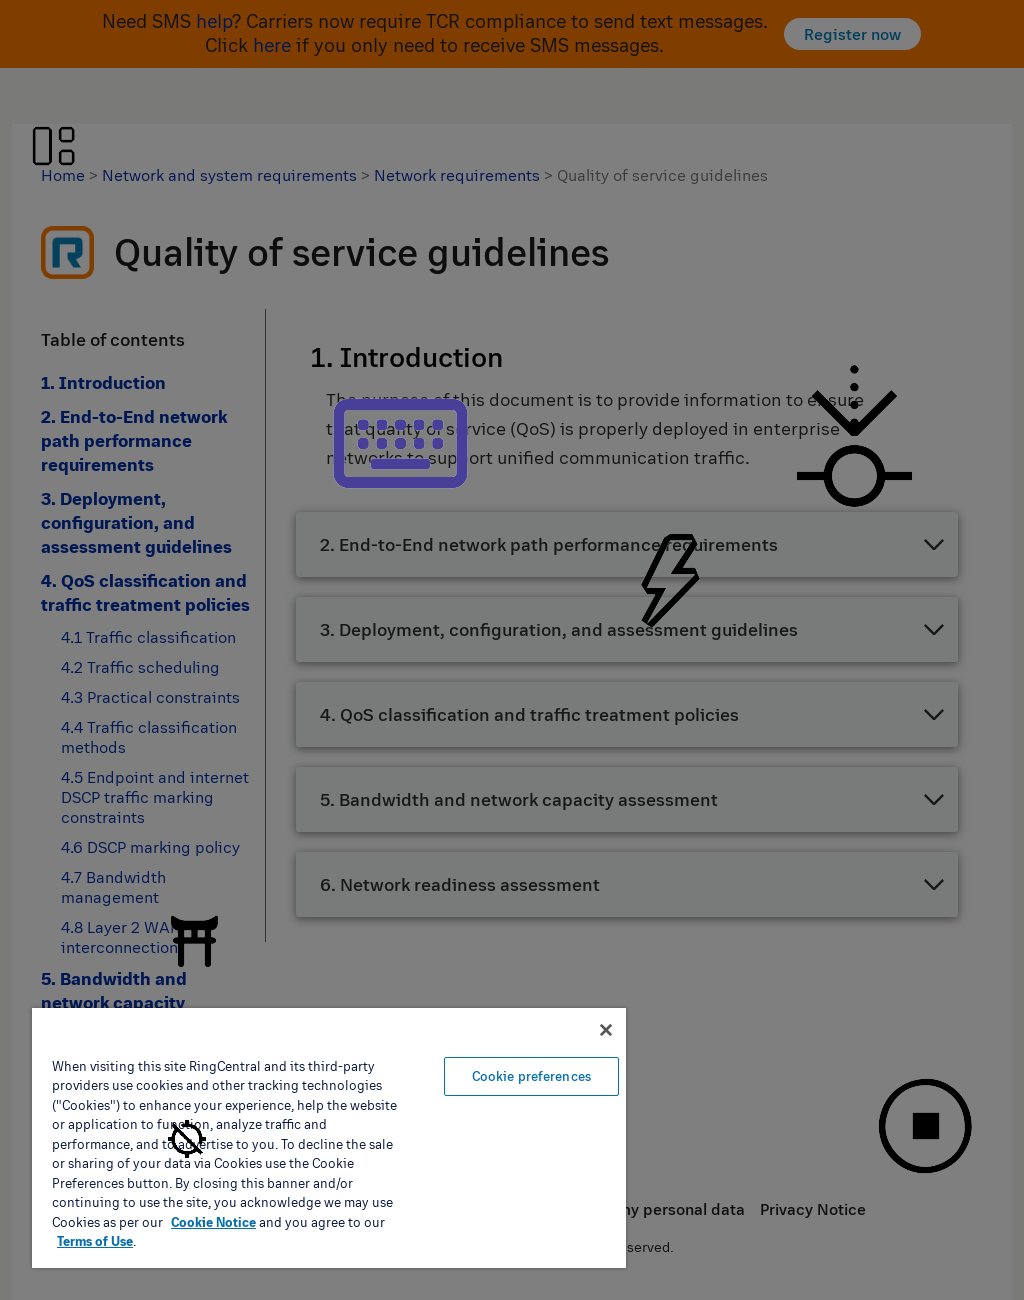 The image size is (1024, 1300). I want to click on indicates Japanese culture or travel content, so click(194, 940).